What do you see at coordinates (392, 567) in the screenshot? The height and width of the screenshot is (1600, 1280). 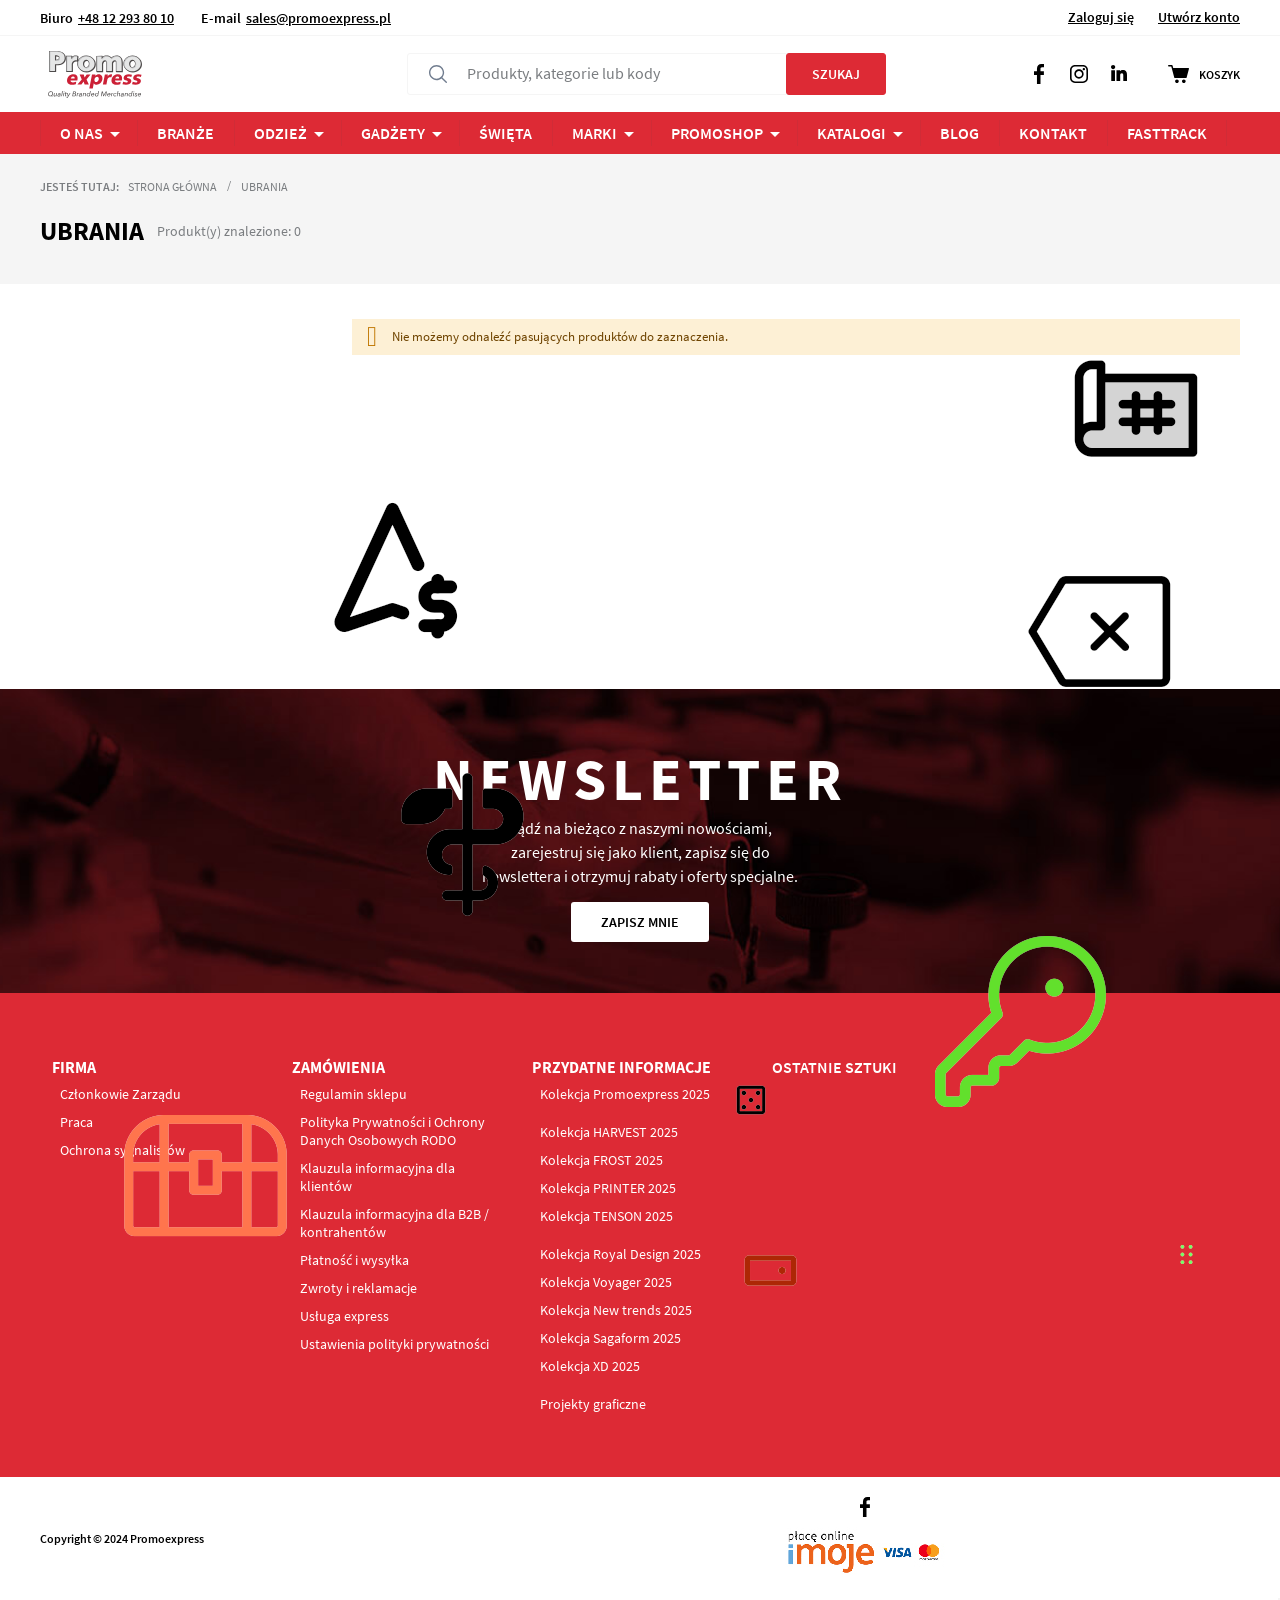 I see `navigate to nearby financial services` at bounding box center [392, 567].